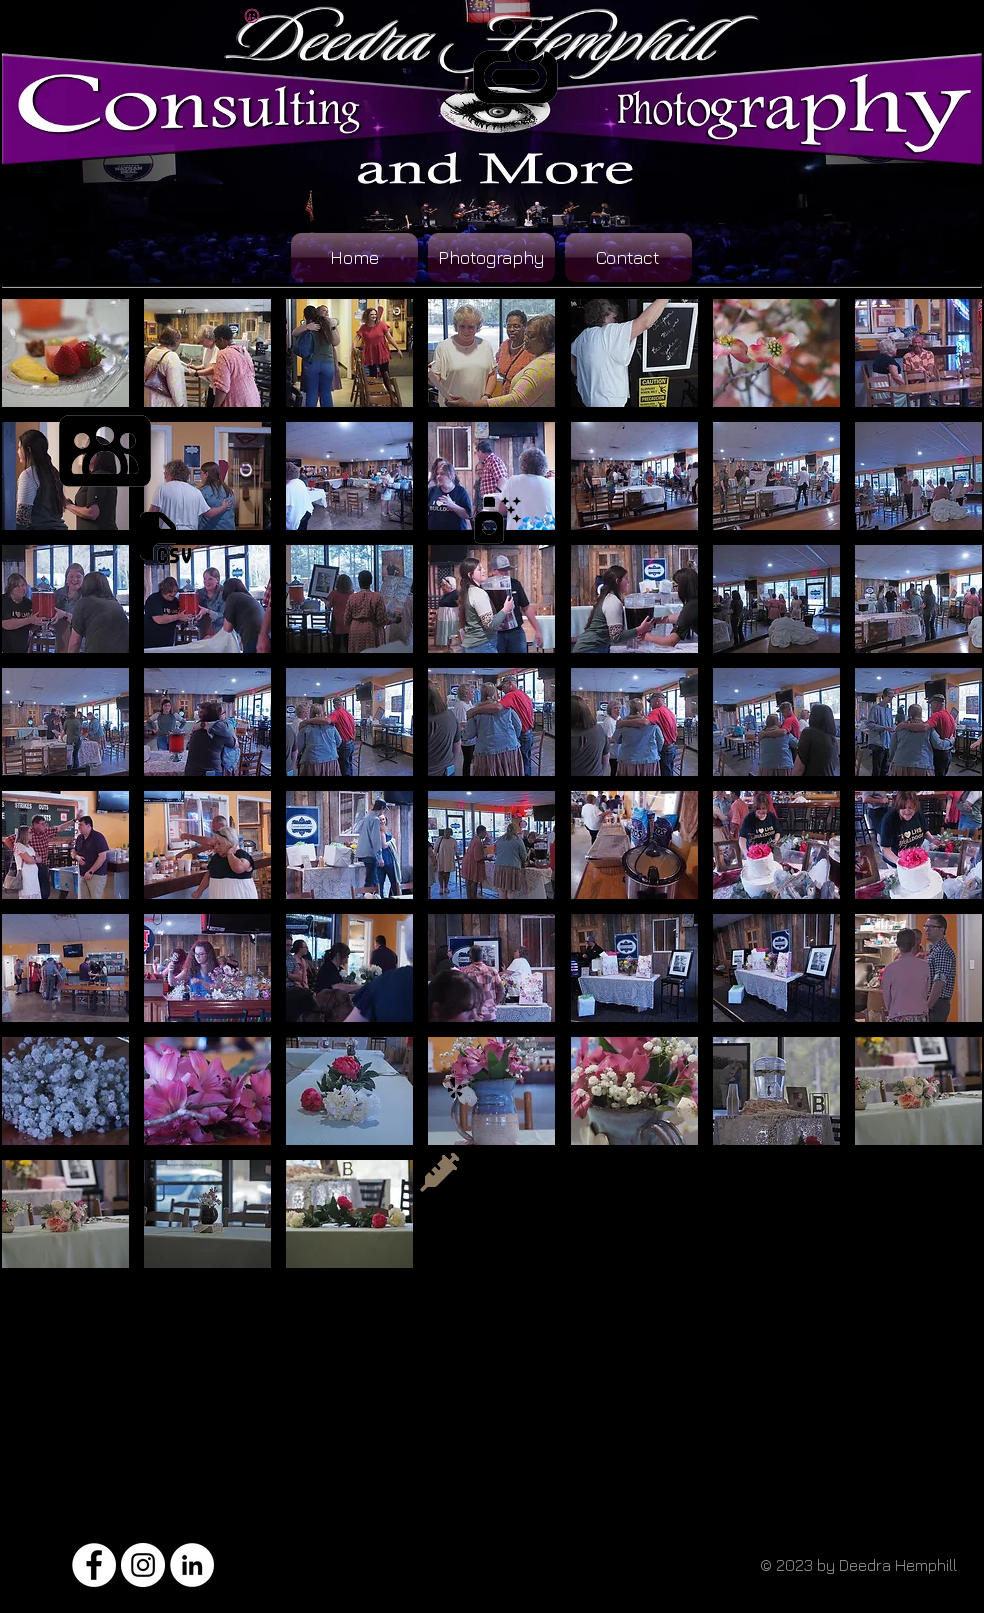 The height and width of the screenshot is (1613, 984). I want to click on indicates an error or something went wrong, so click(252, 16).